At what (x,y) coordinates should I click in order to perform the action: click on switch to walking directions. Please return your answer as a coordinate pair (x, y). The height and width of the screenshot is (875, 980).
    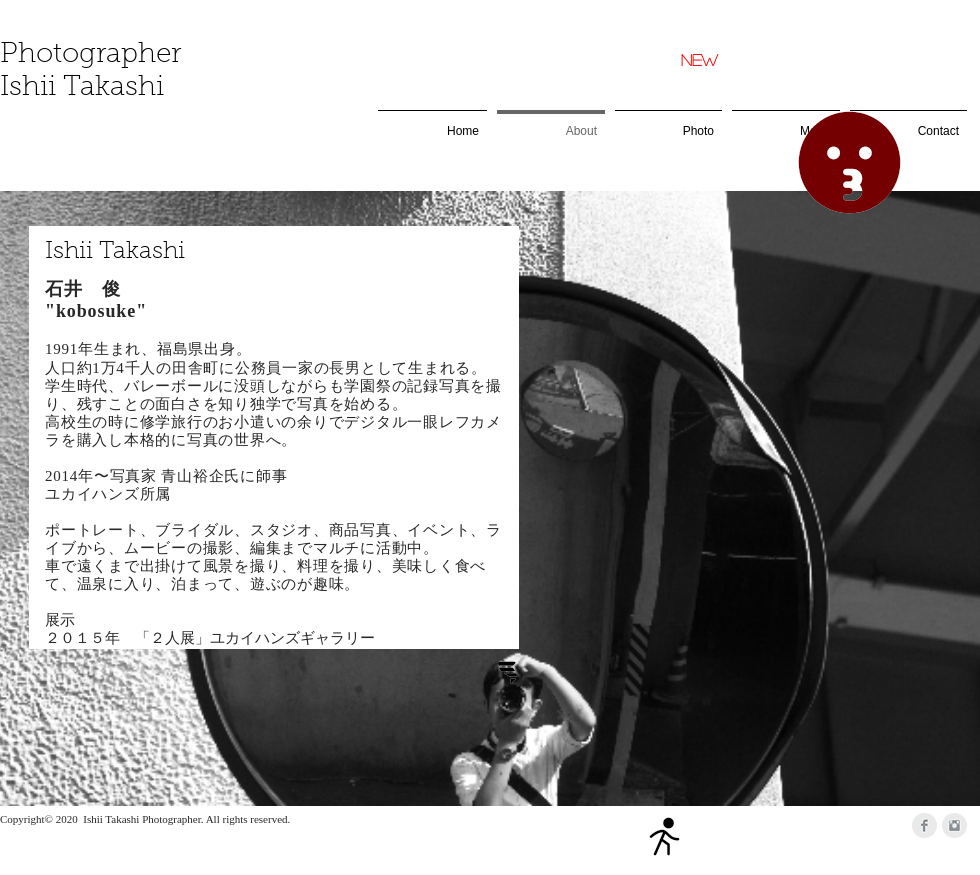
    Looking at the image, I should click on (664, 836).